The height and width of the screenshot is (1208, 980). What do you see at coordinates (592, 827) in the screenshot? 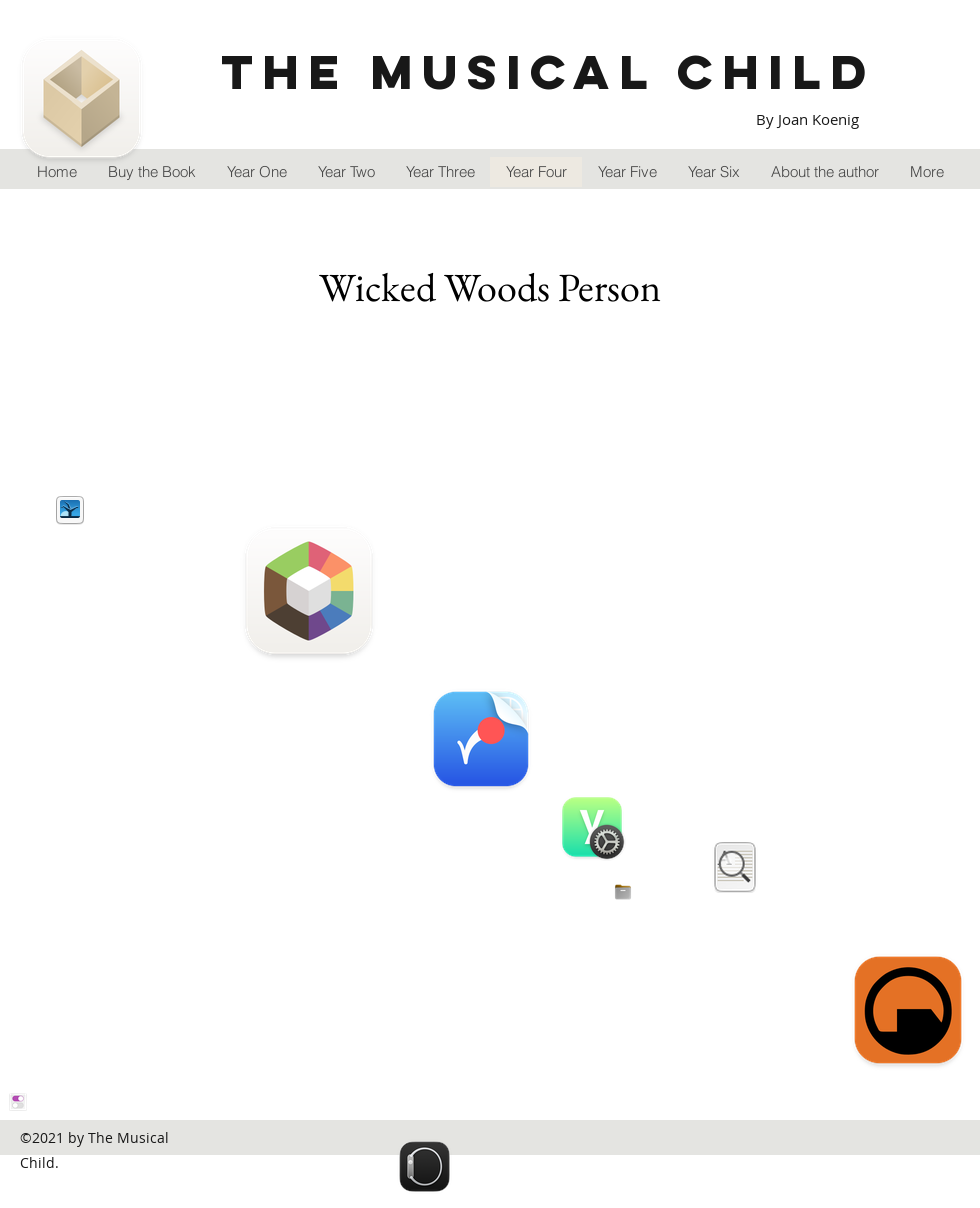
I see `open yubikey personalization settings` at bounding box center [592, 827].